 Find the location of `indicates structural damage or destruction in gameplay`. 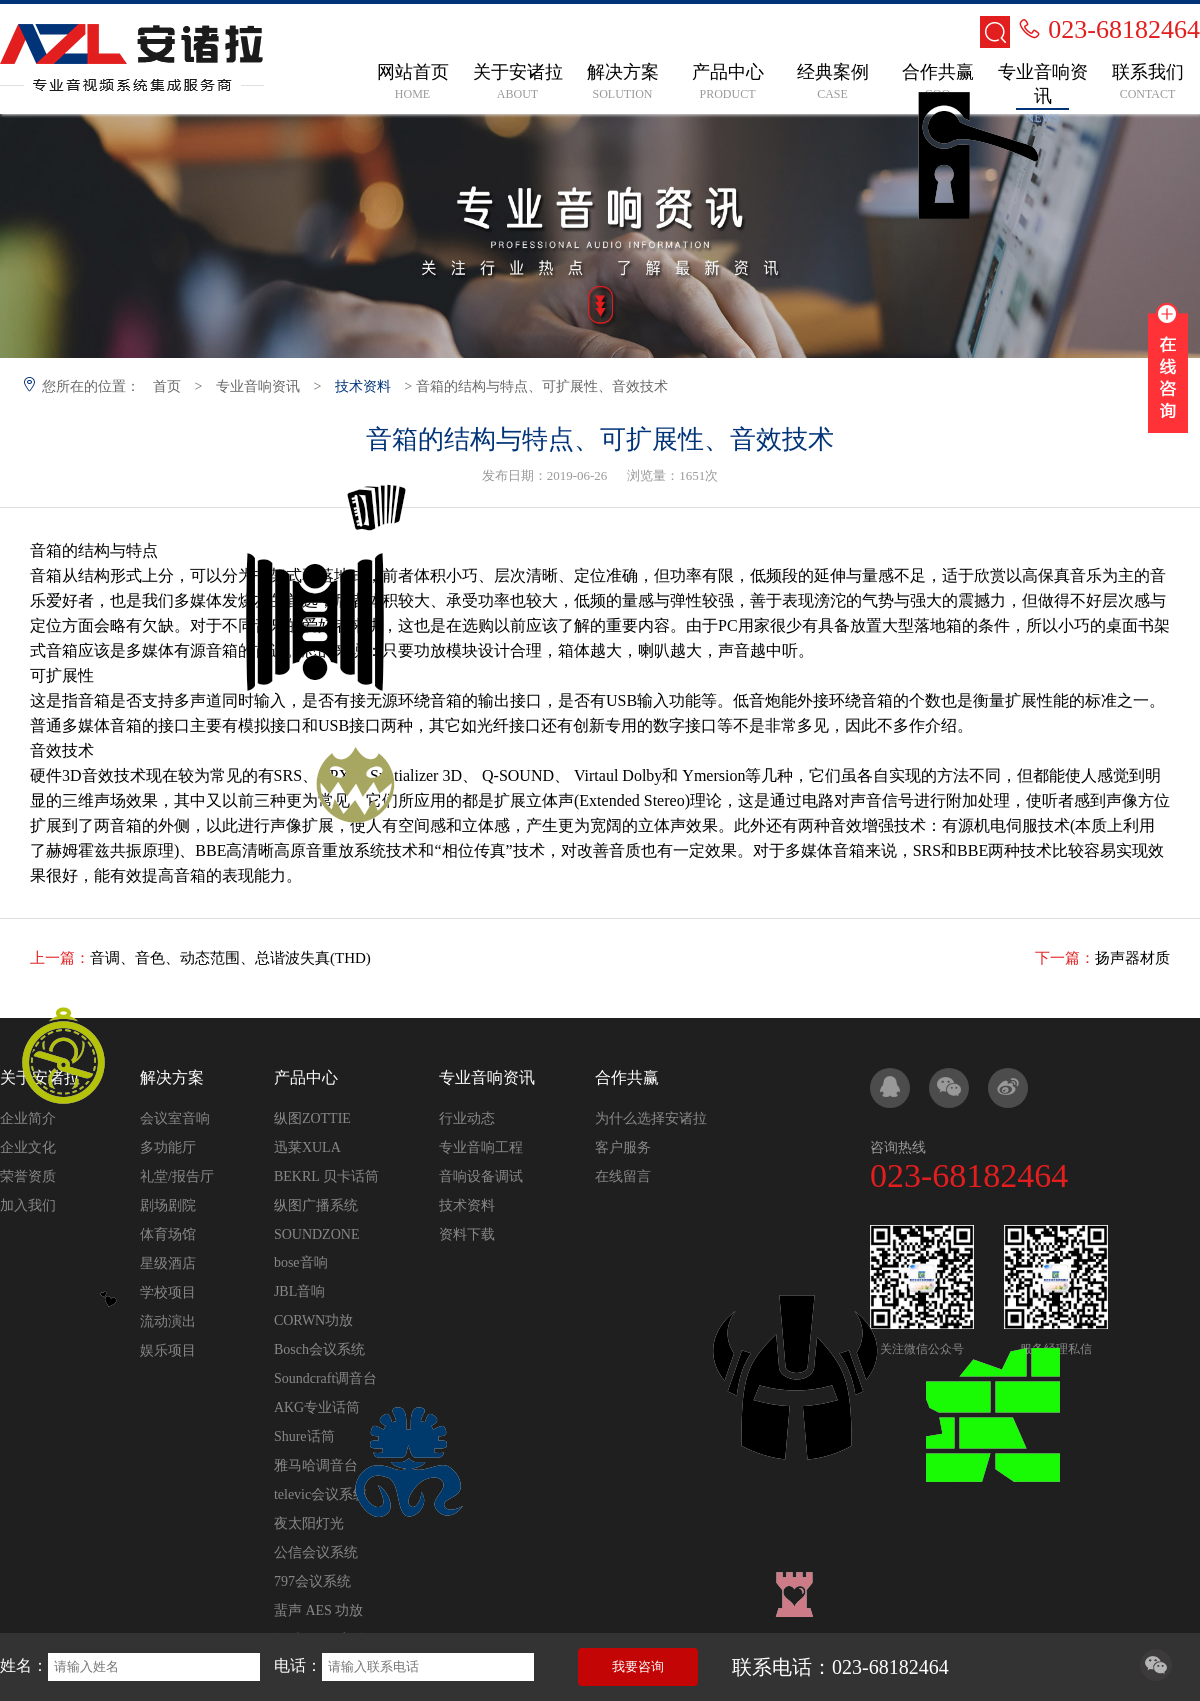

indicates structural damage or destruction in gameplay is located at coordinates (993, 1415).